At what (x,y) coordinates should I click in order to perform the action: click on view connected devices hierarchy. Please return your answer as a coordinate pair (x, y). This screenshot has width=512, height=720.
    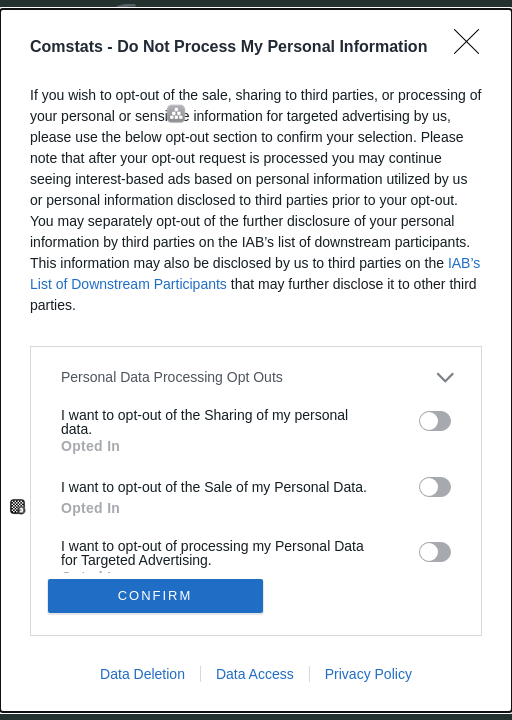
    Looking at the image, I should click on (176, 114).